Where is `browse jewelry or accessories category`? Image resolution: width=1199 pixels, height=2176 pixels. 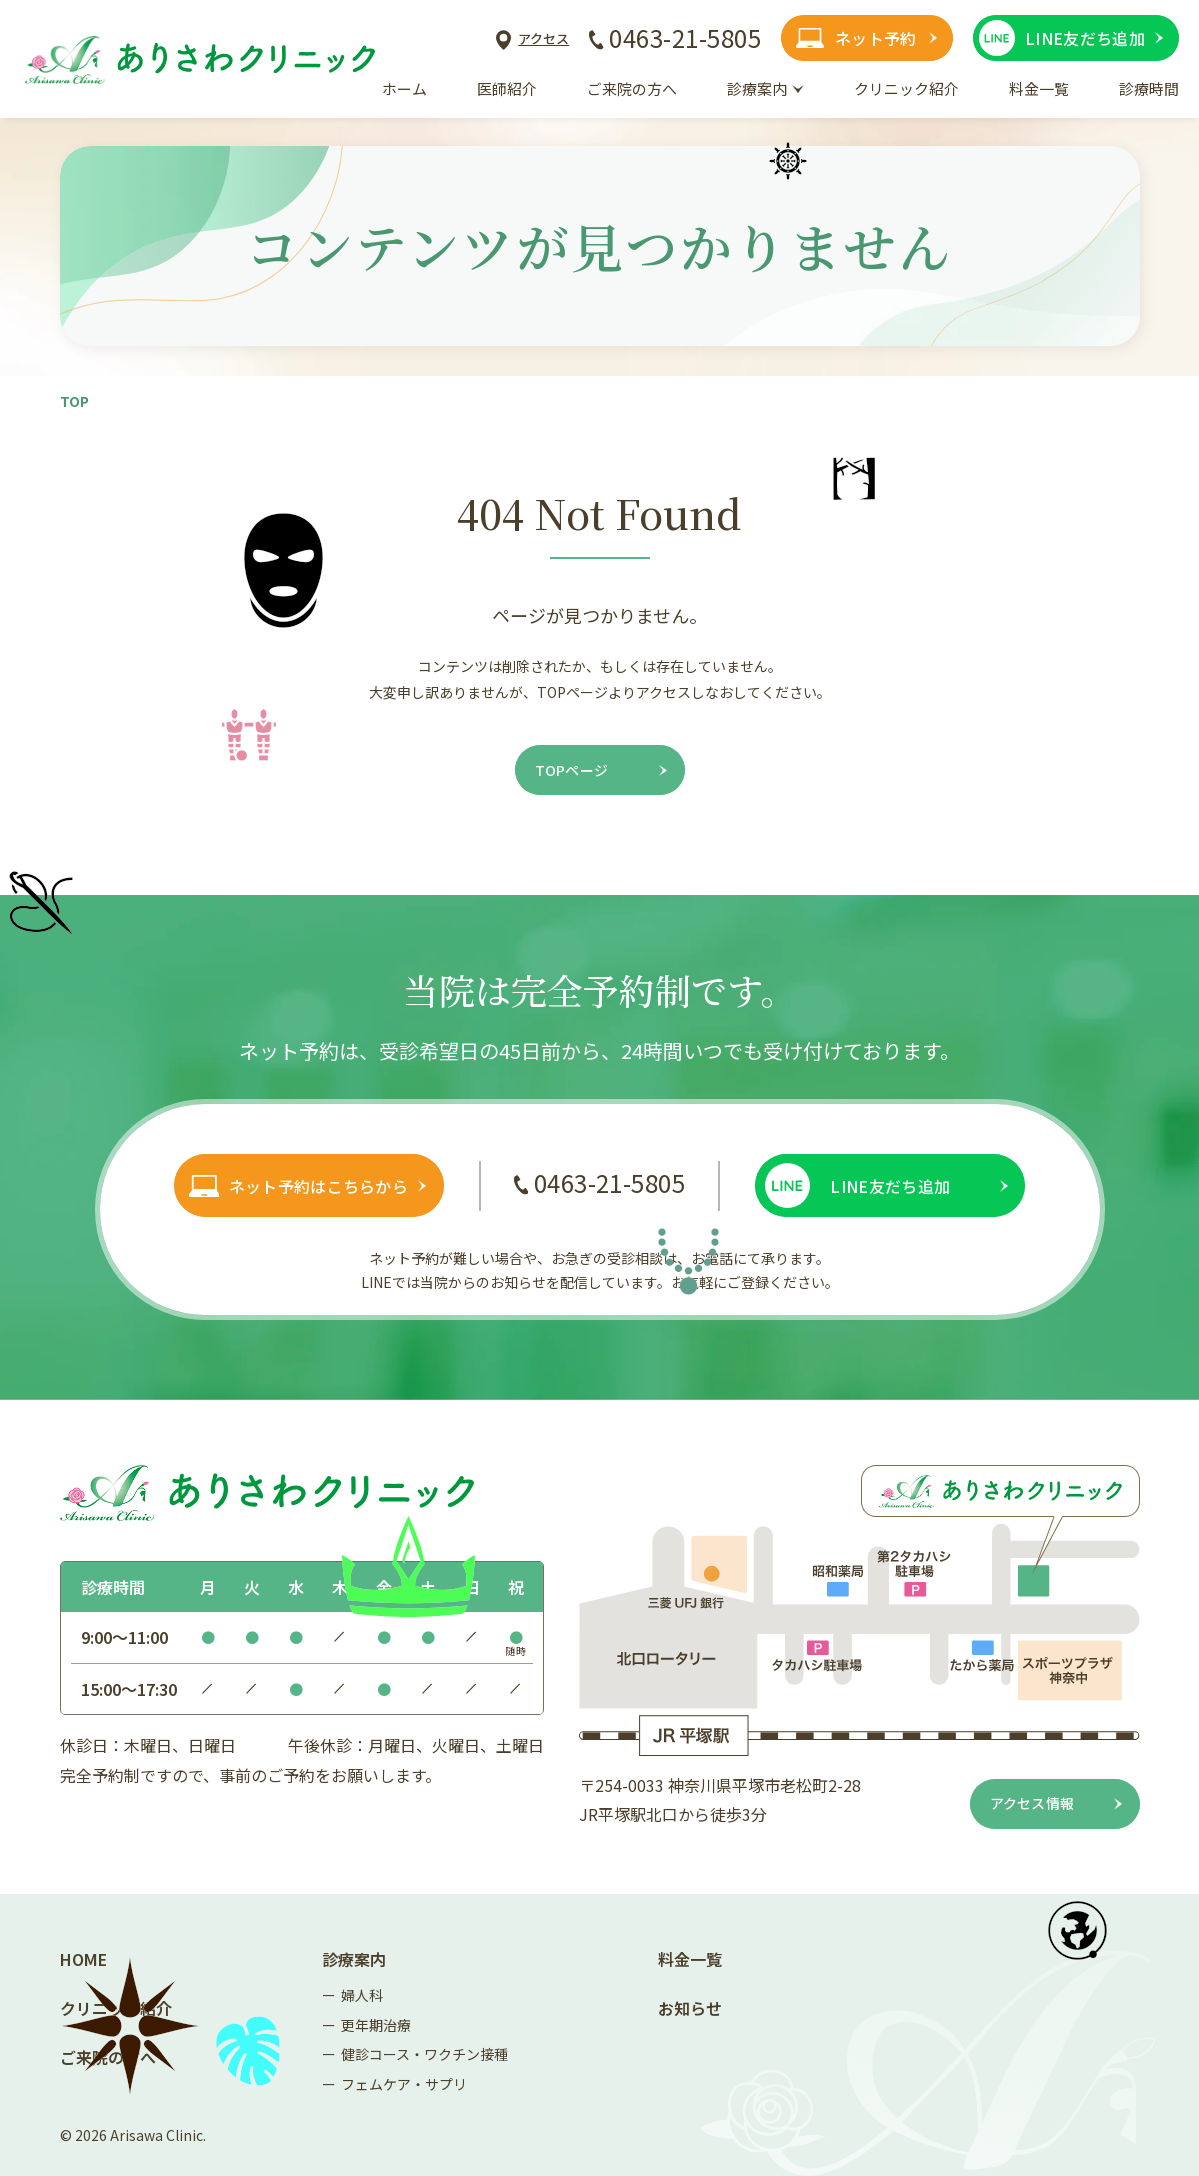 browse jewelry or accessories category is located at coordinates (688, 1261).